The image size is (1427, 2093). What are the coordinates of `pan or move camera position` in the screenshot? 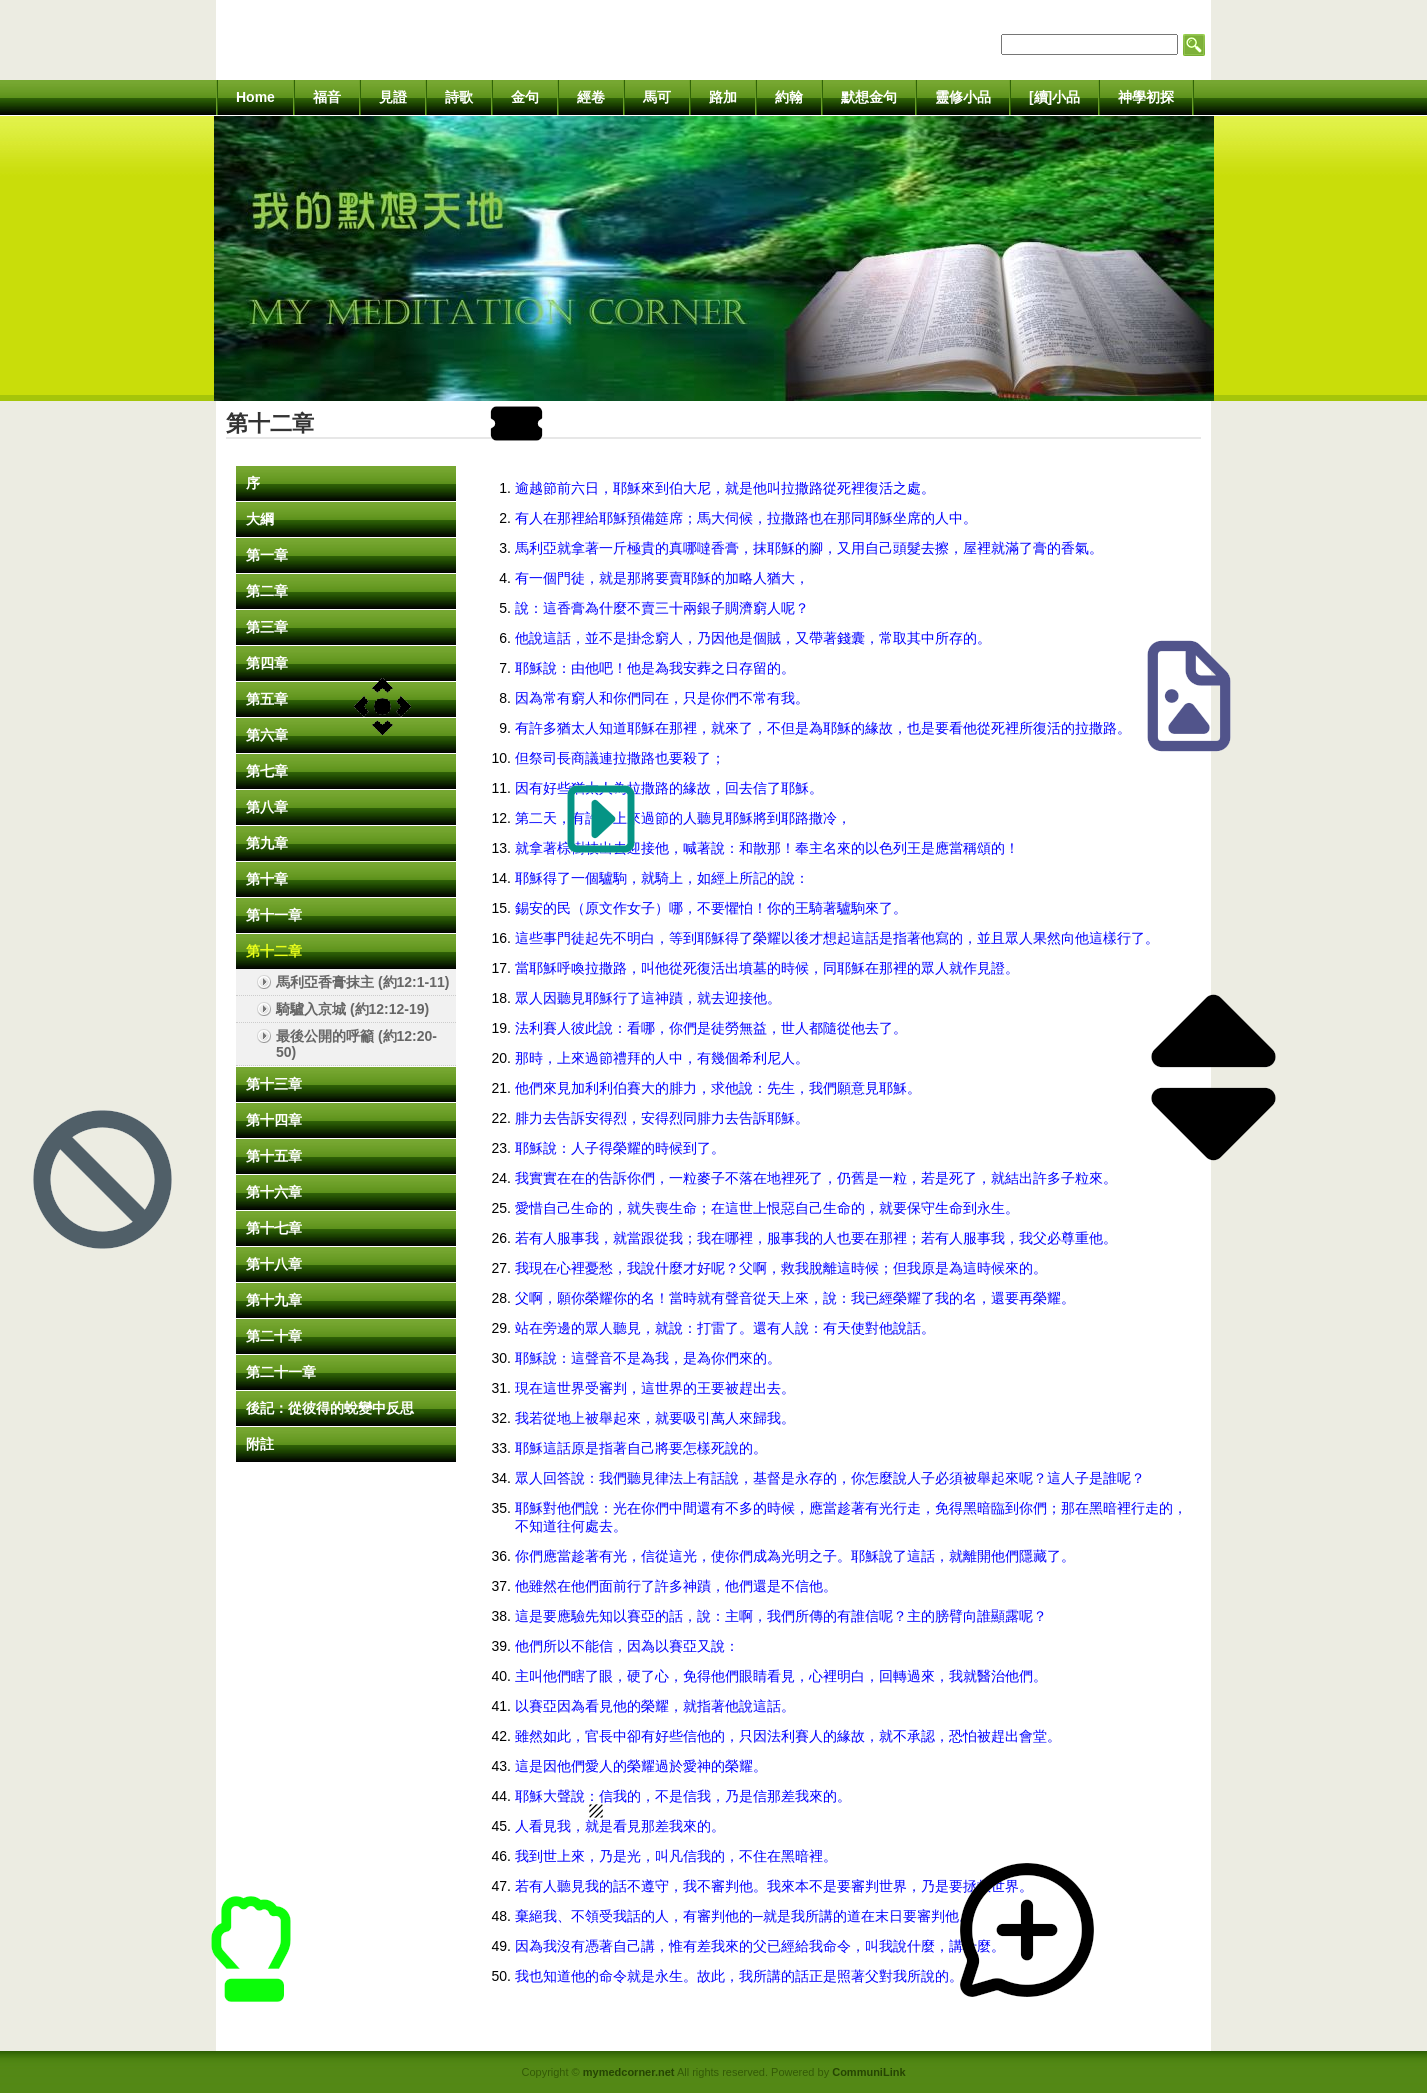 It's located at (382, 706).